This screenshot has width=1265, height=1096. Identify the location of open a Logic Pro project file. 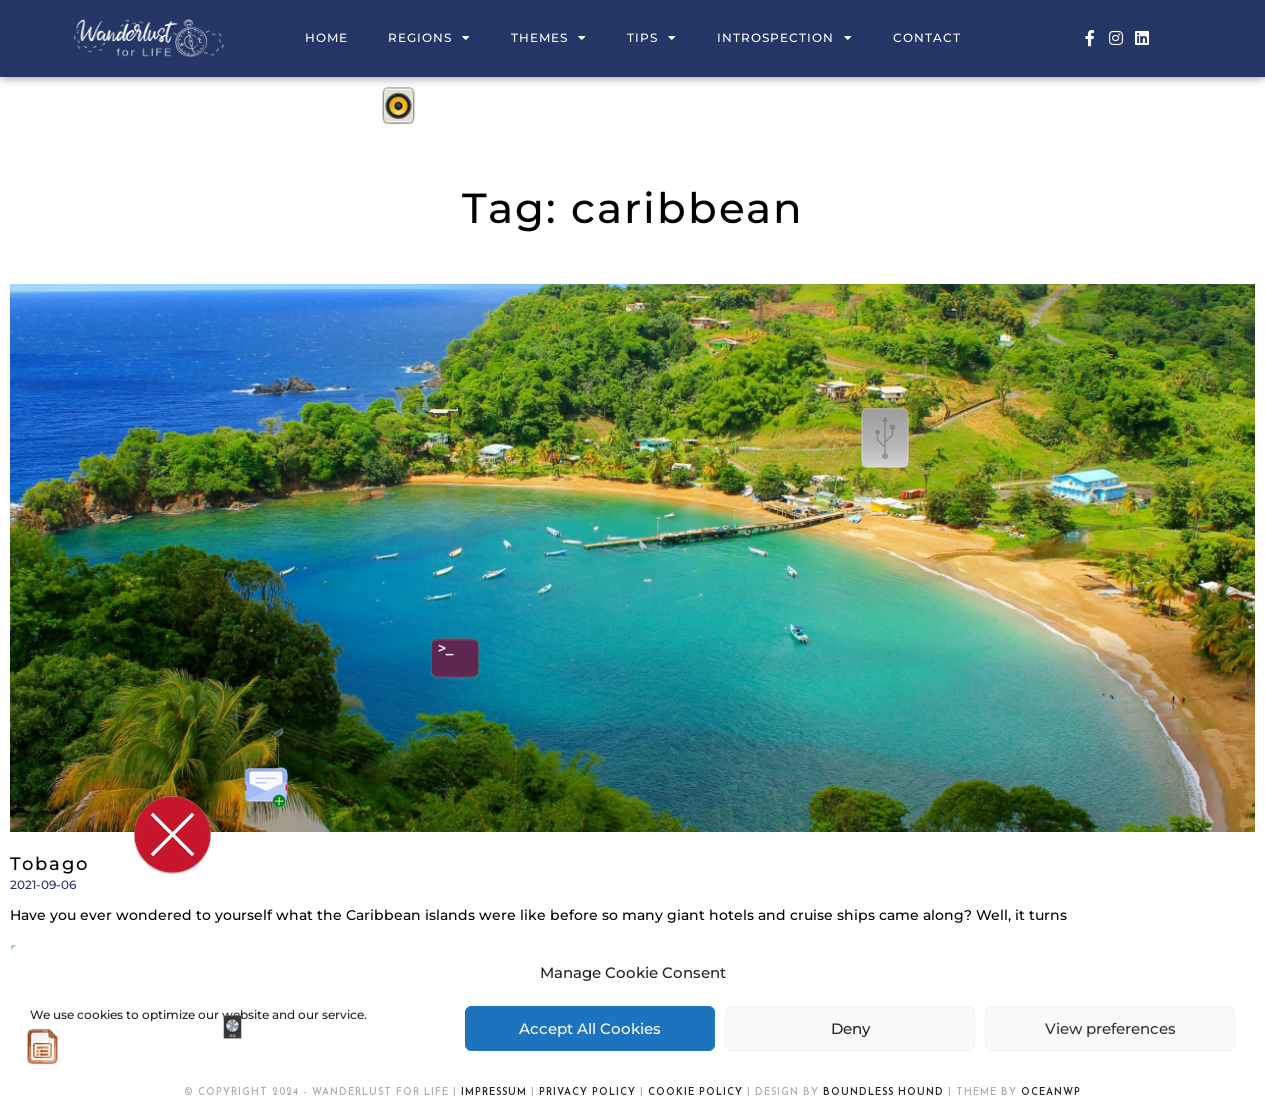
(232, 1027).